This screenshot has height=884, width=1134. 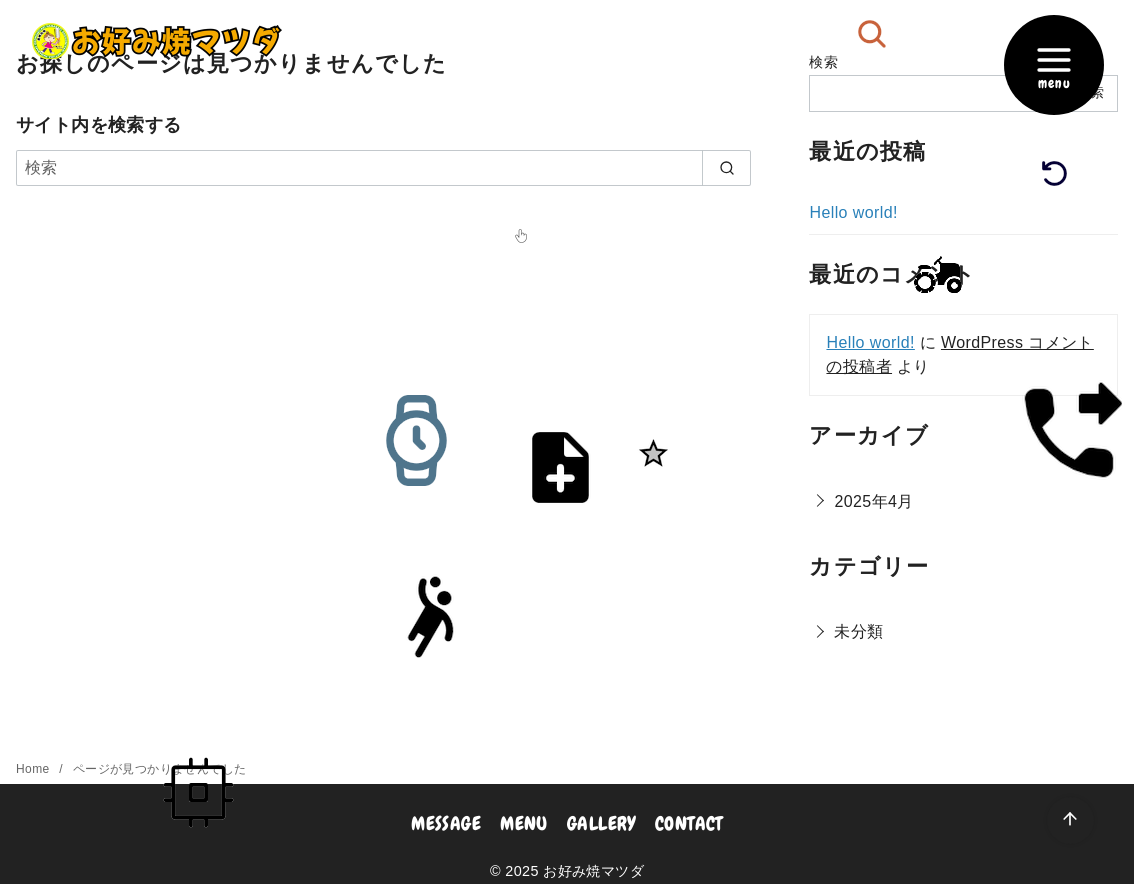 I want to click on view time or clock settings, so click(x=416, y=440).